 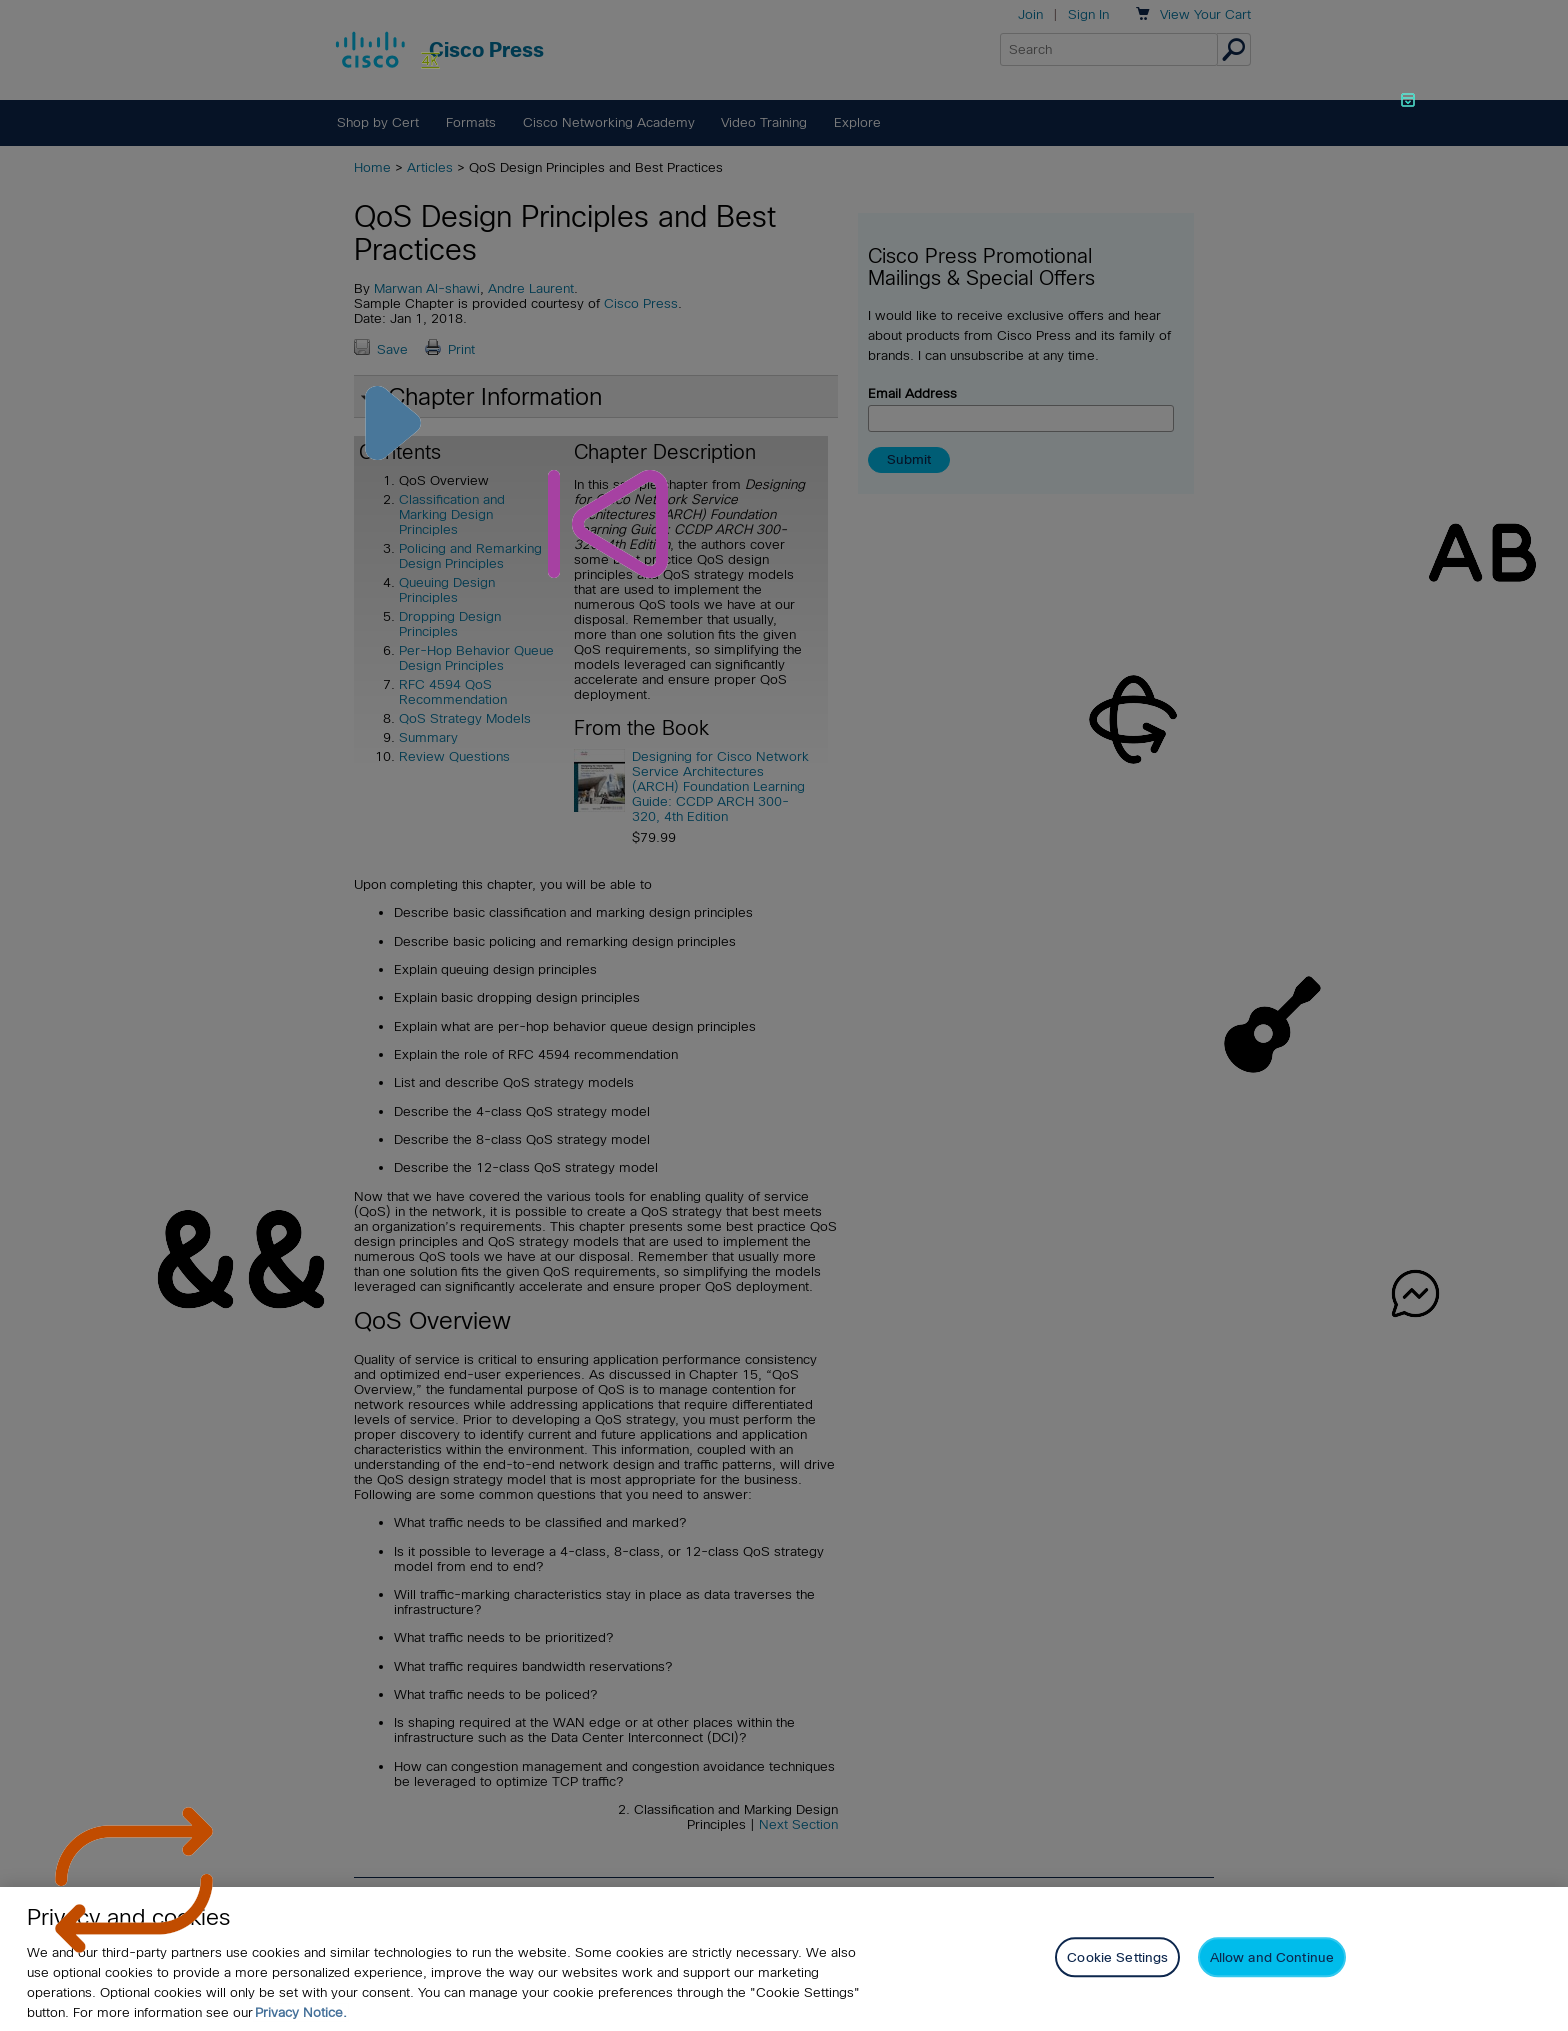 I want to click on rotate object in 3D space, so click(x=1133, y=719).